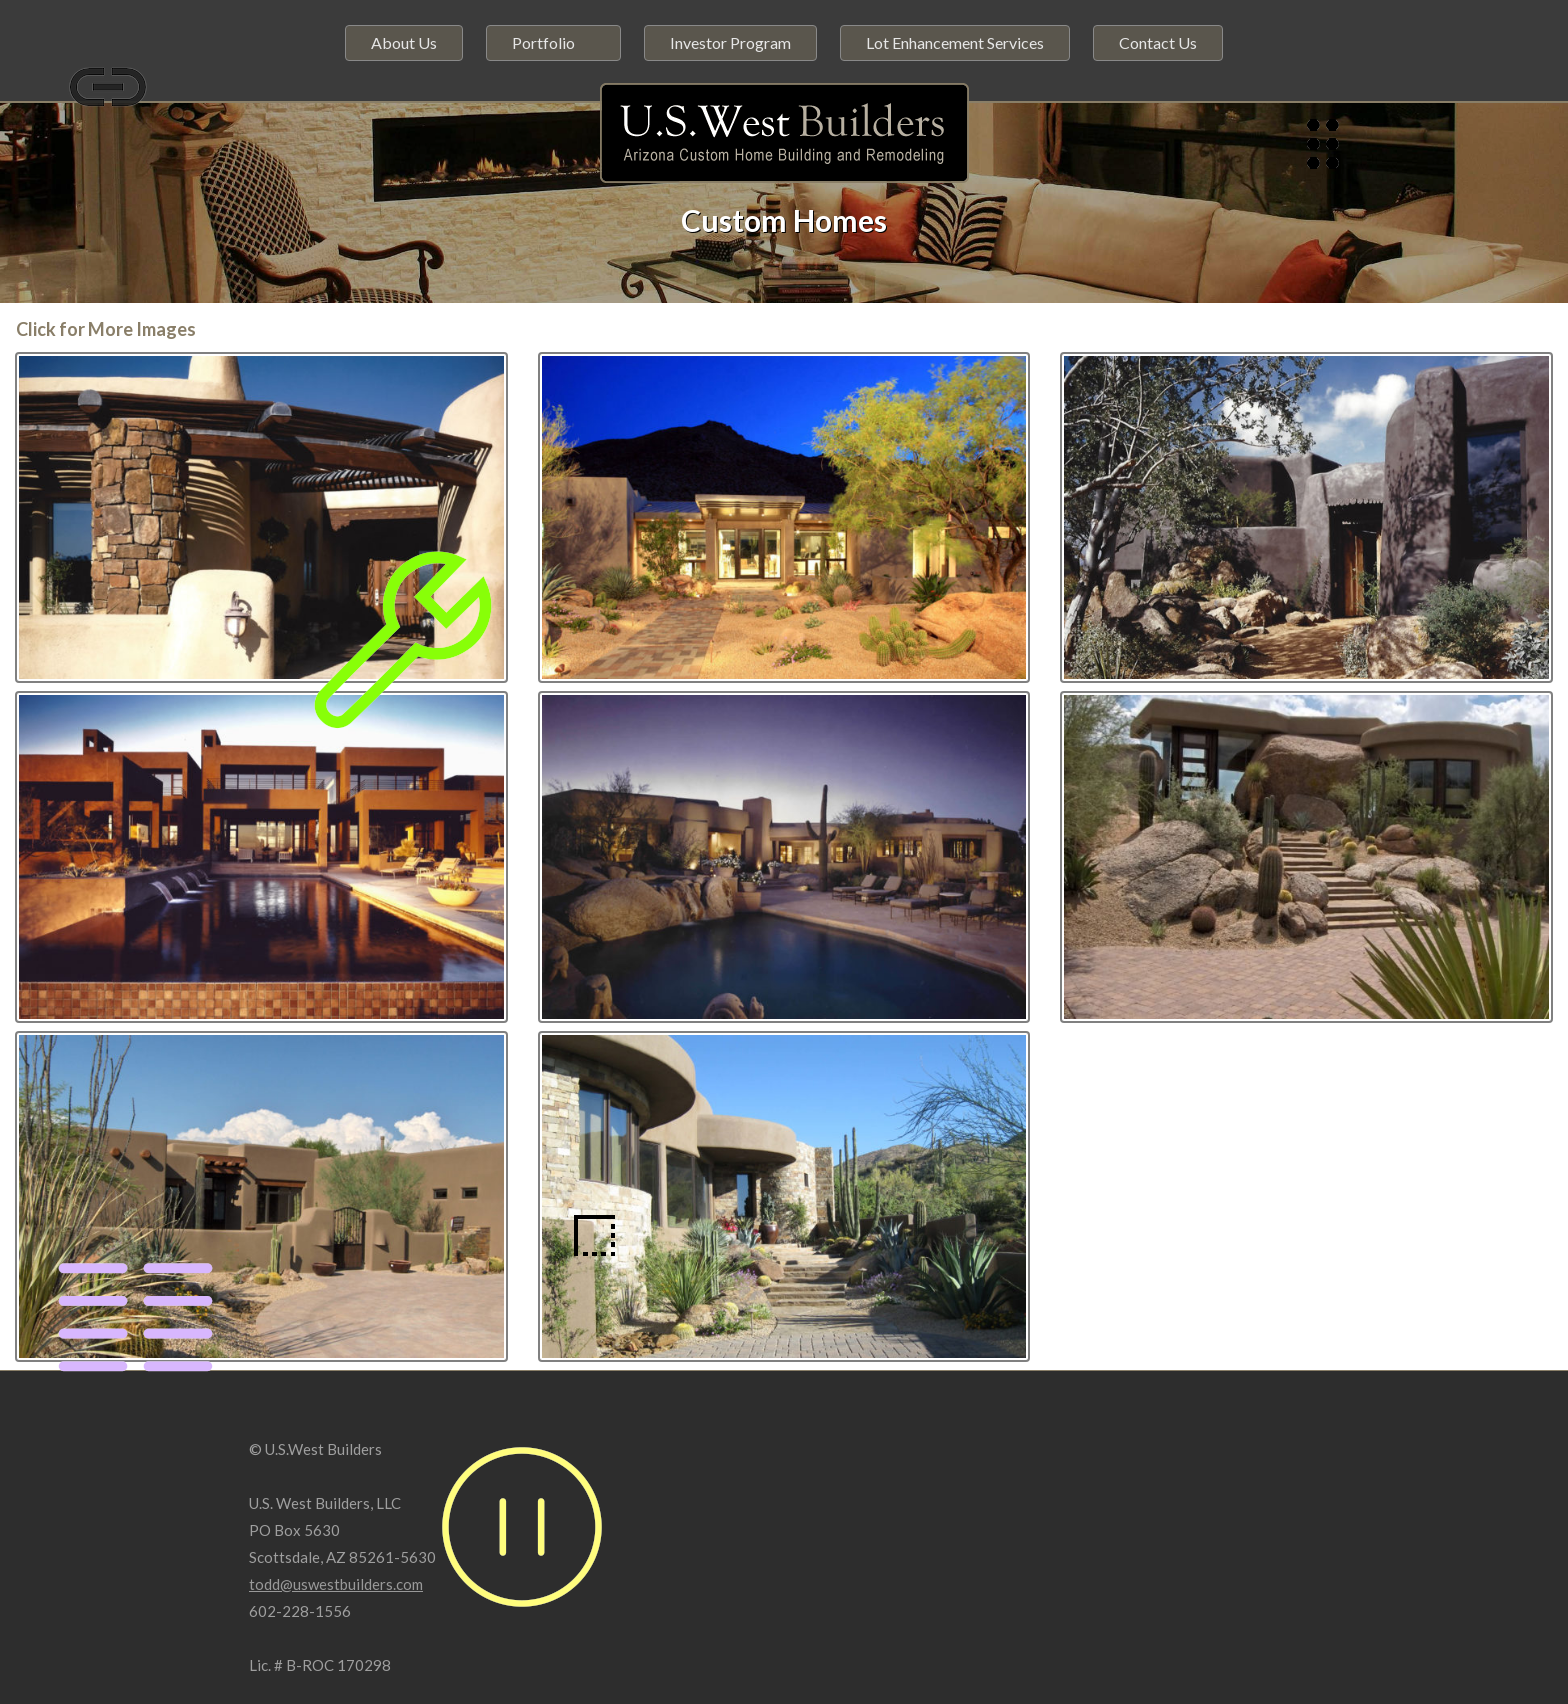 This screenshot has height=1704, width=1568. What do you see at coordinates (108, 87) in the screenshot?
I see `copy or share a link` at bounding box center [108, 87].